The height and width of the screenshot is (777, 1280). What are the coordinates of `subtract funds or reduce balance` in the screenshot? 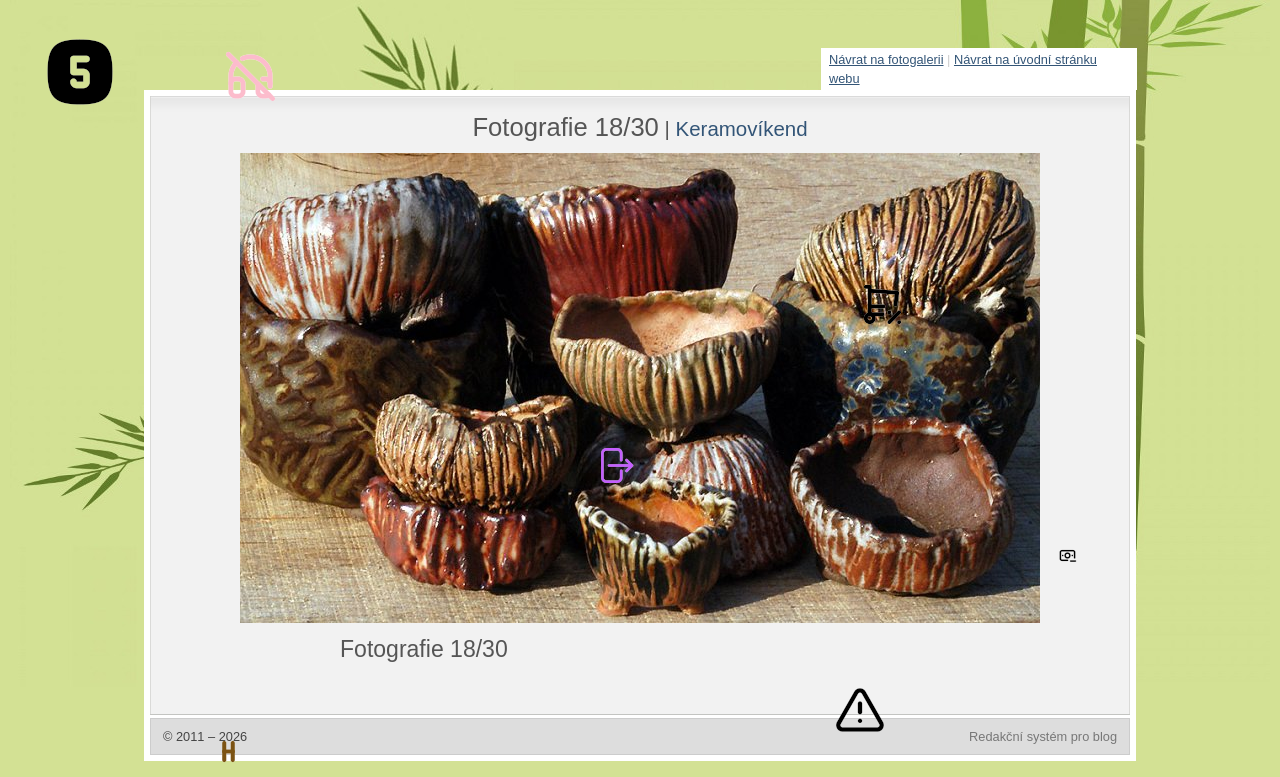 It's located at (1067, 555).